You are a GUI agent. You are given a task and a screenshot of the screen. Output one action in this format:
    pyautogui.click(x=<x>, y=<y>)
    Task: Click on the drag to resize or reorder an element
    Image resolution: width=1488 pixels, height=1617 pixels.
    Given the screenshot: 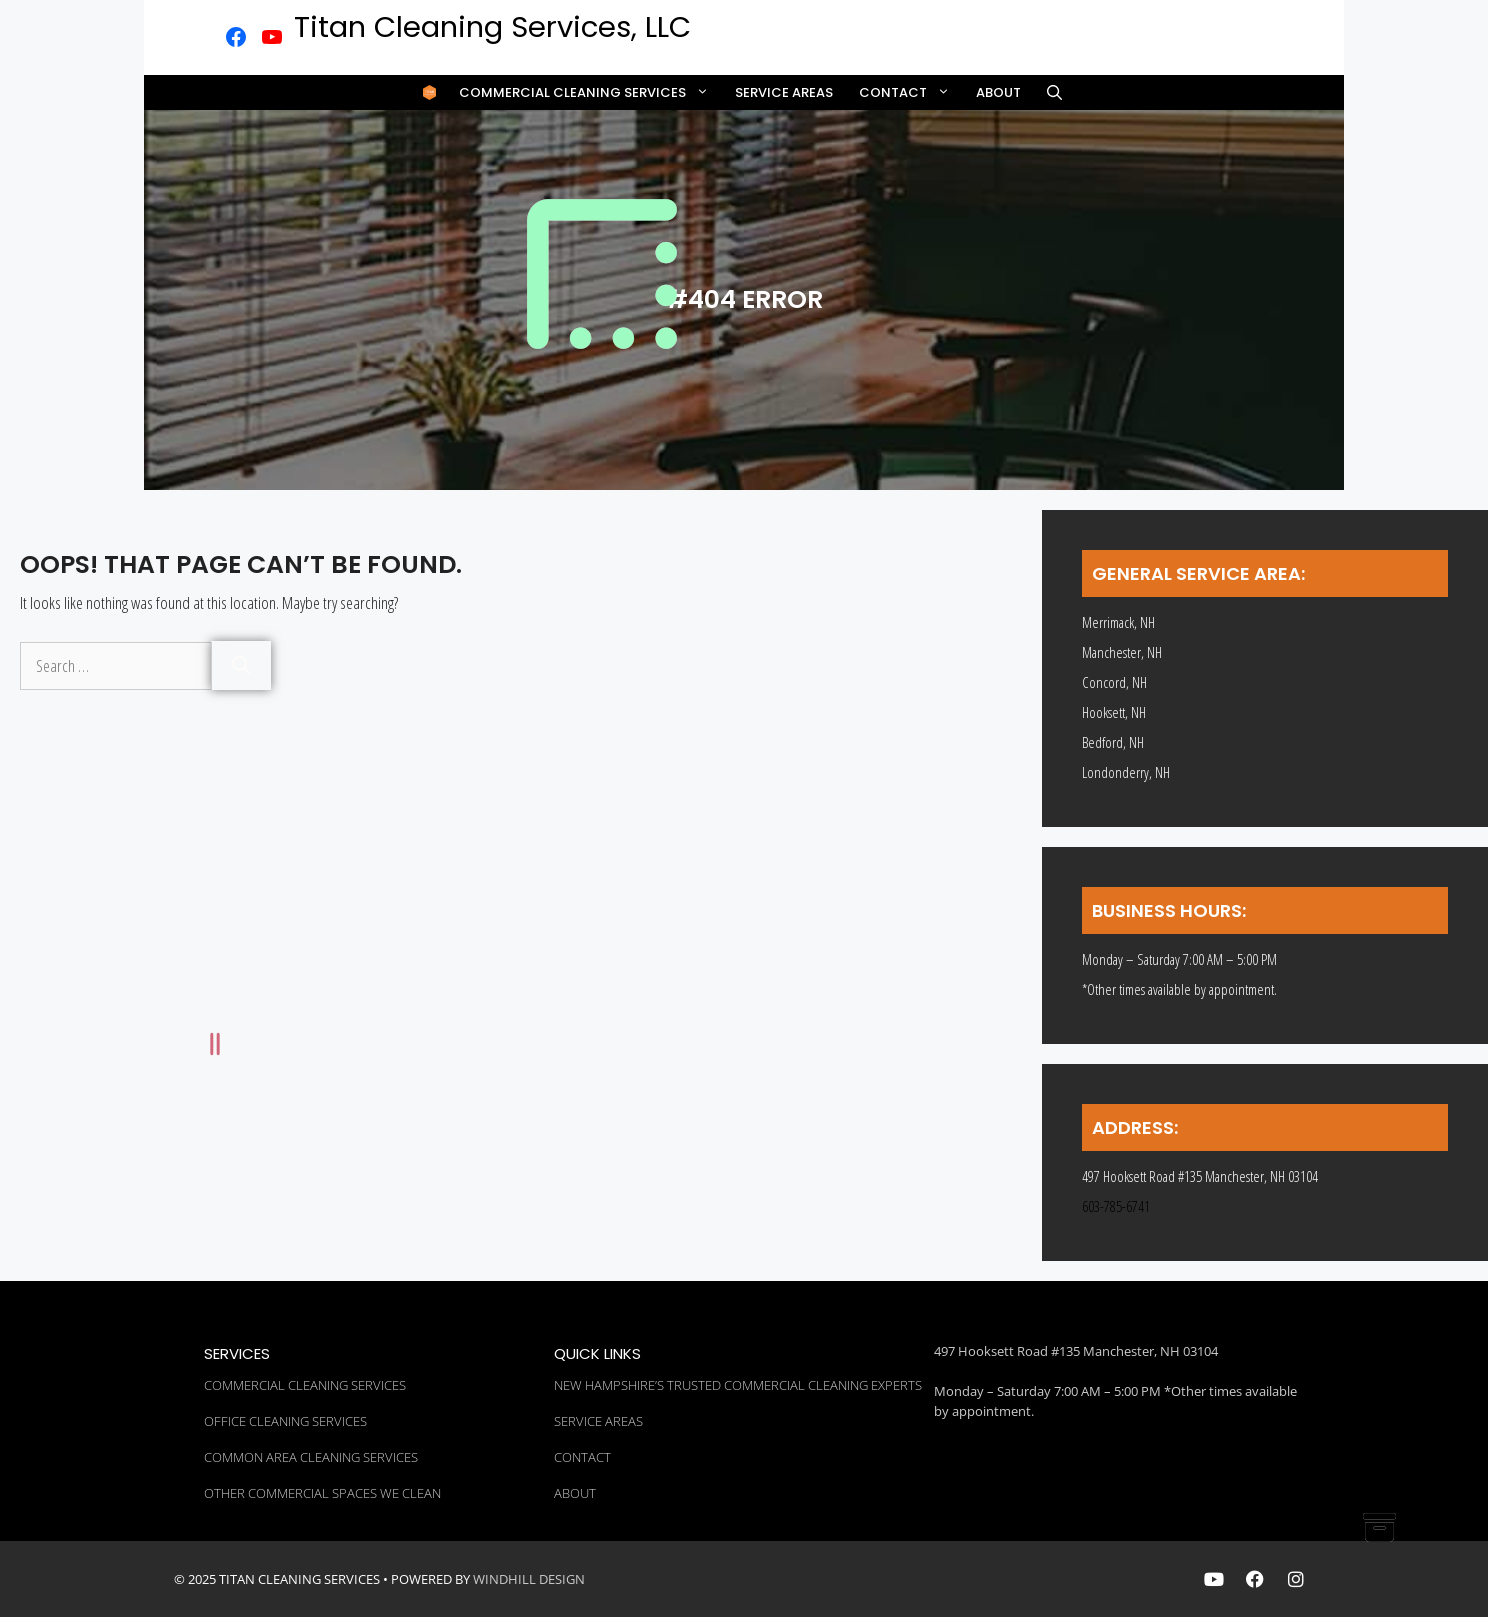 What is the action you would take?
    pyautogui.click(x=215, y=1044)
    